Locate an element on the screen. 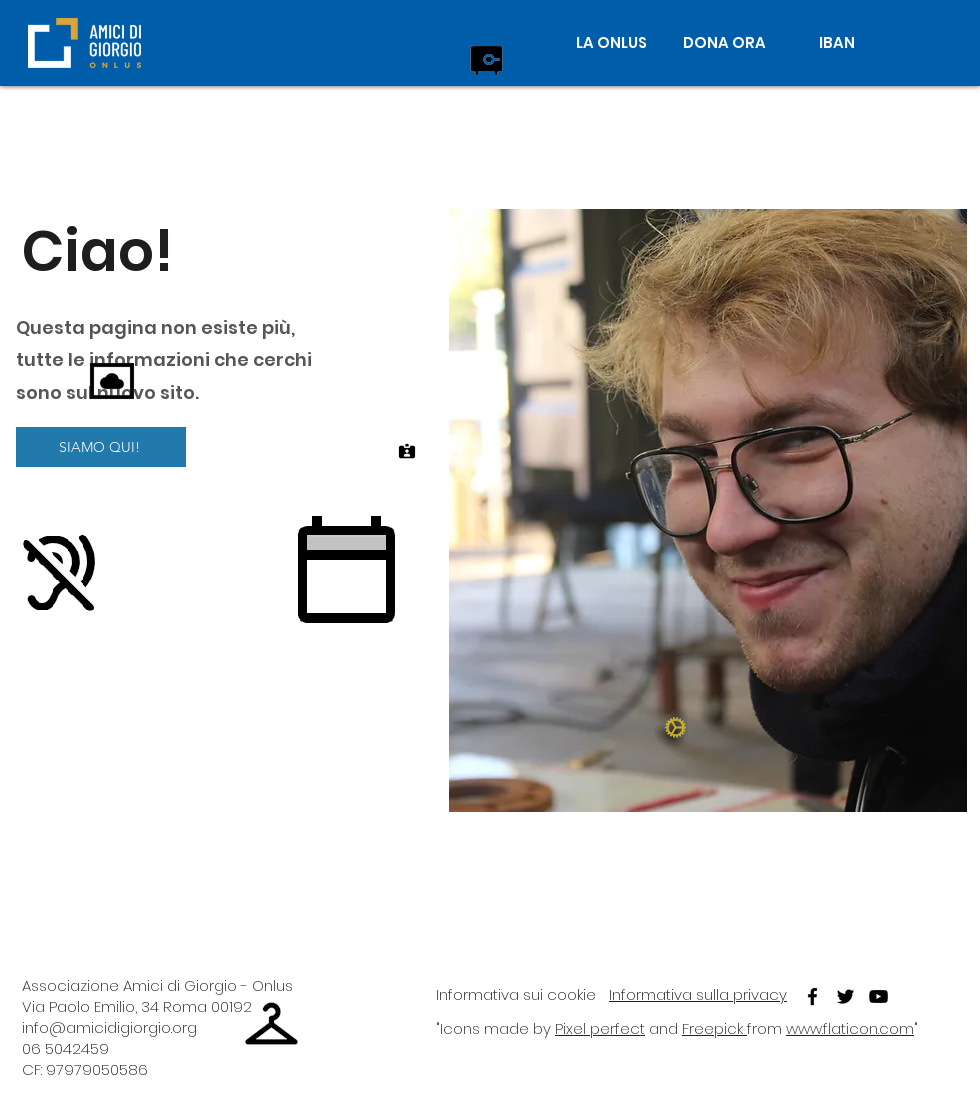 The height and width of the screenshot is (1119, 980). indicates hearing assistance is disabled is located at coordinates (61, 573).